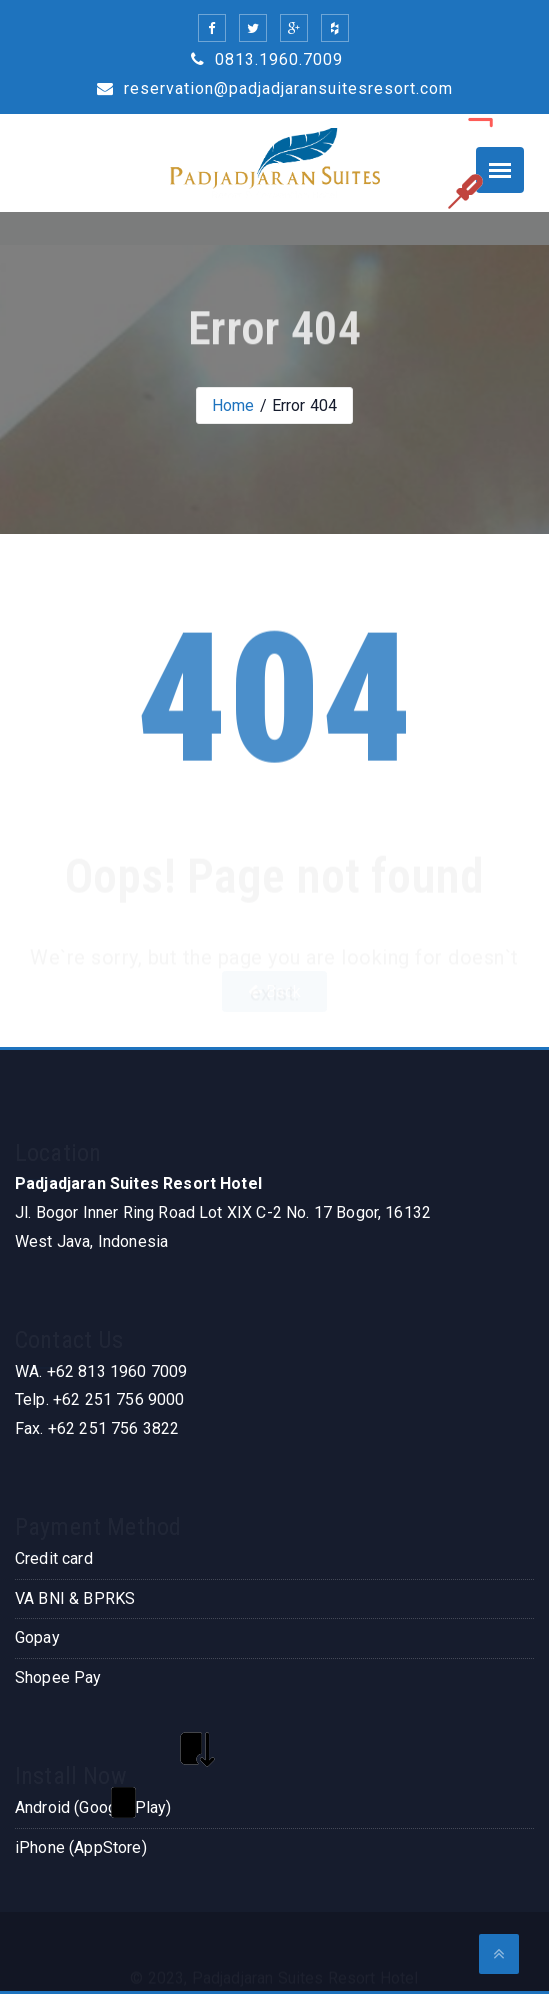  Describe the element at coordinates (196, 1748) in the screenshot. I see `auto-fit content to bottom of container` at that location.